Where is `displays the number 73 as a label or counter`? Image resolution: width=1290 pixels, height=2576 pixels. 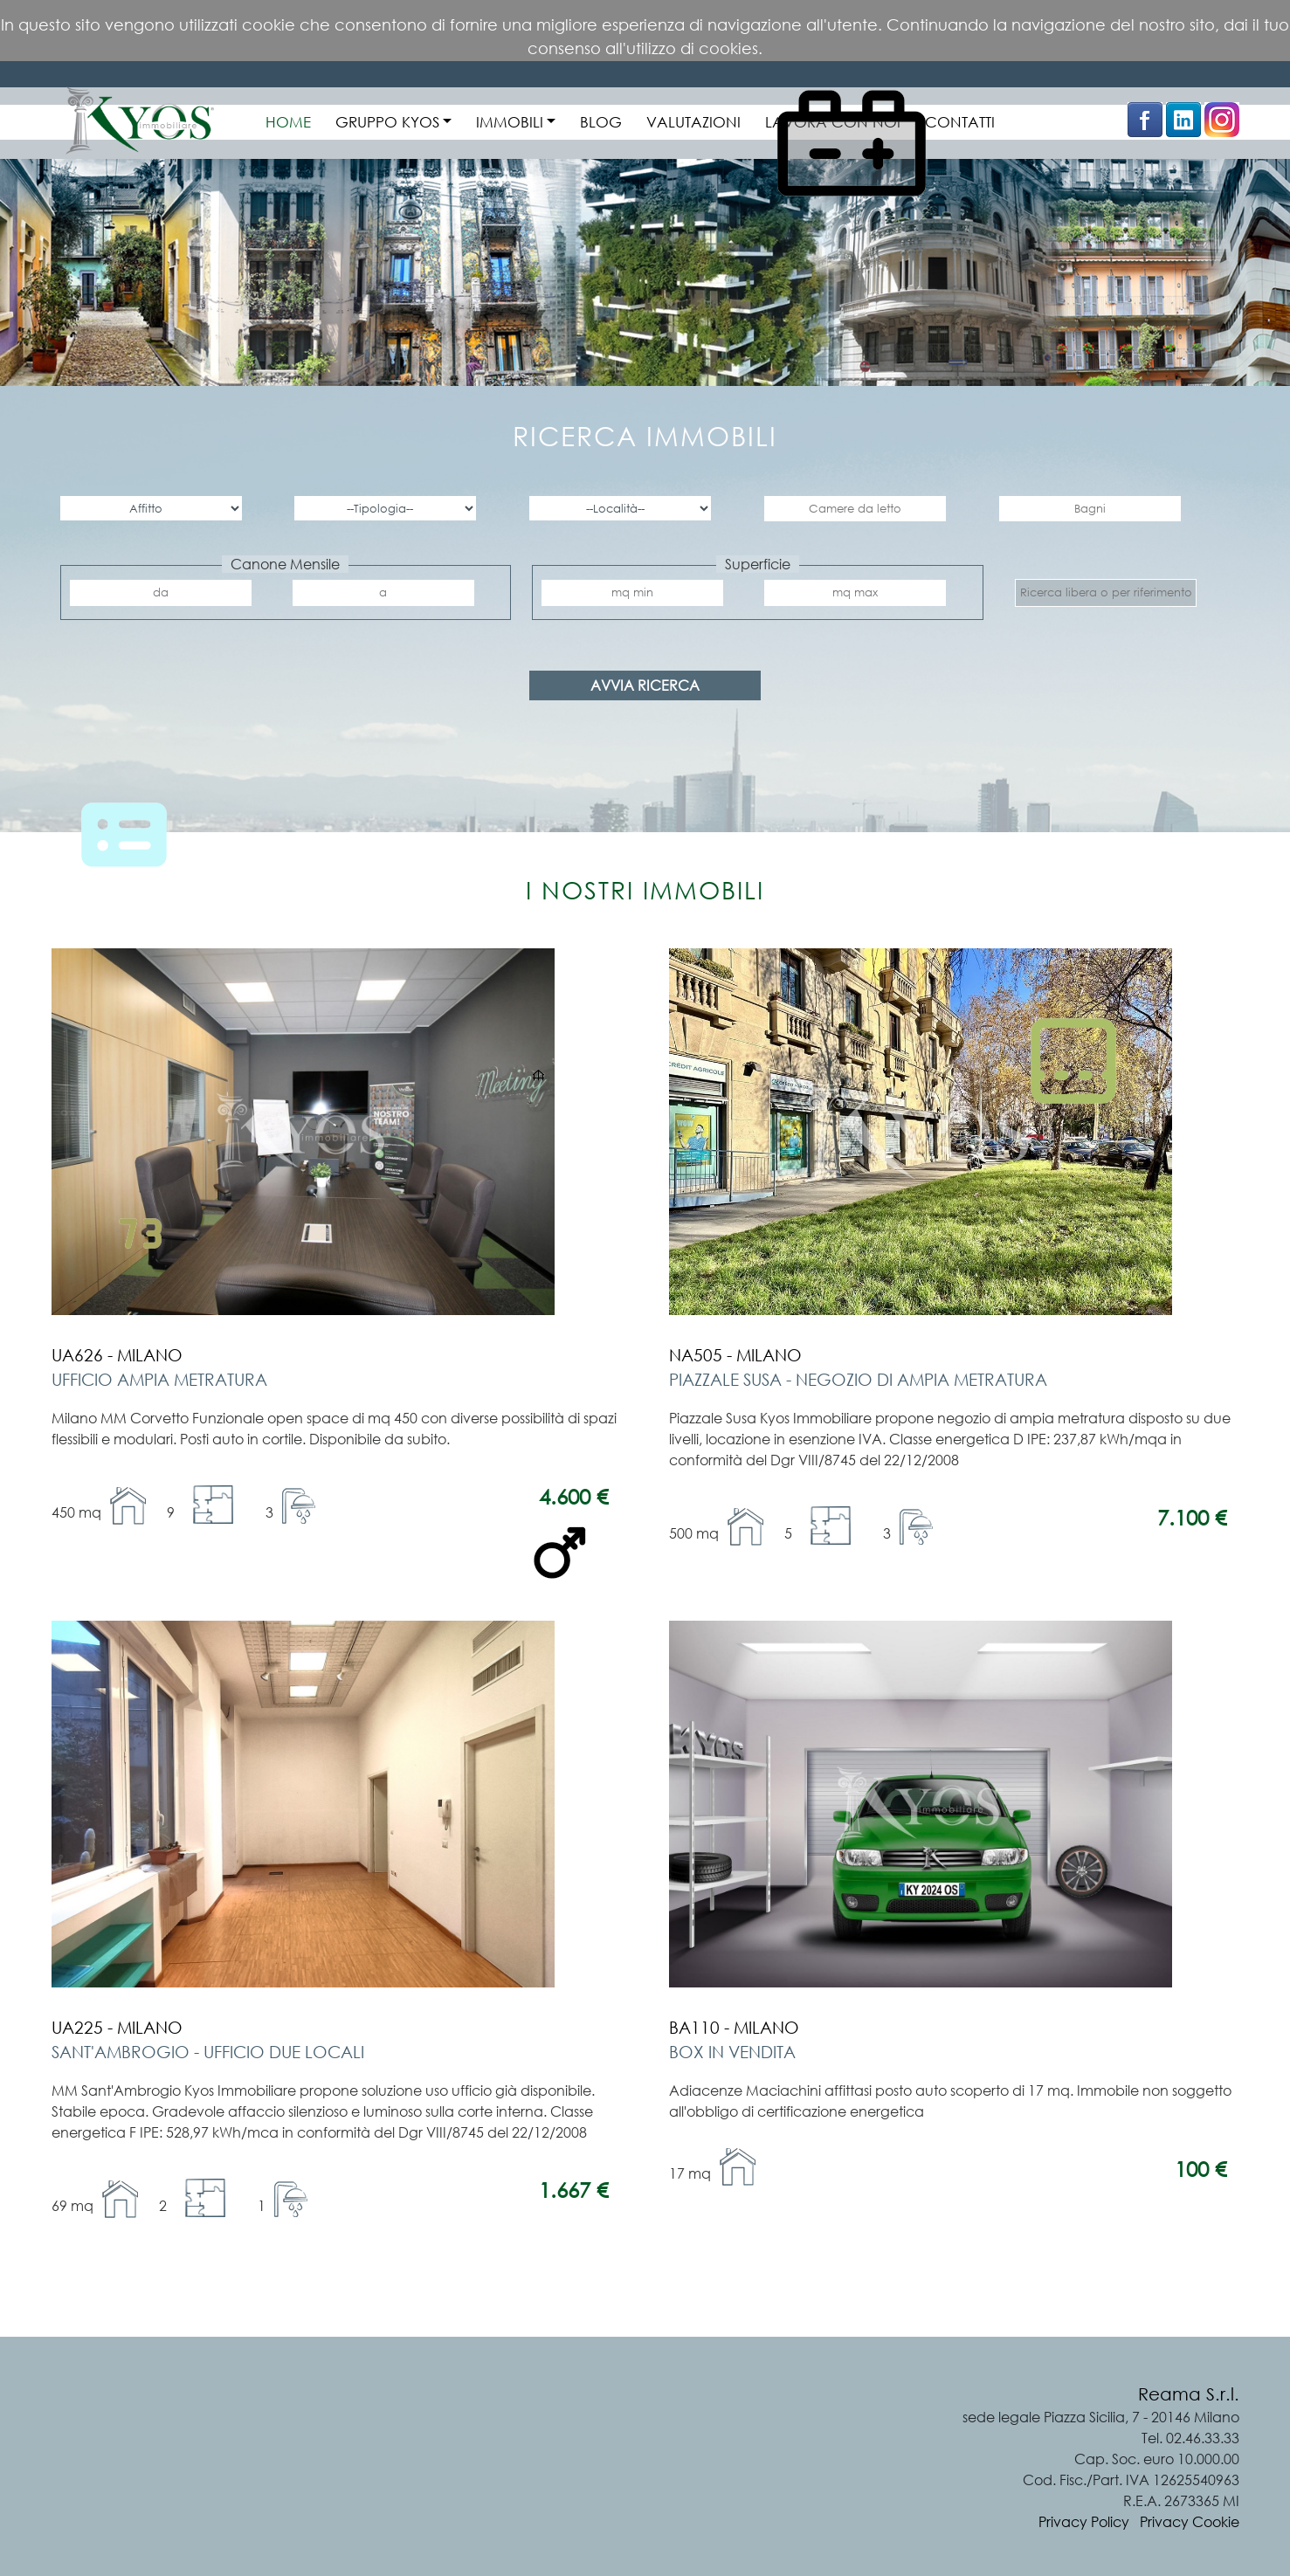 displays the number 73 as a label or counter is located at coordinates (140, 1233).